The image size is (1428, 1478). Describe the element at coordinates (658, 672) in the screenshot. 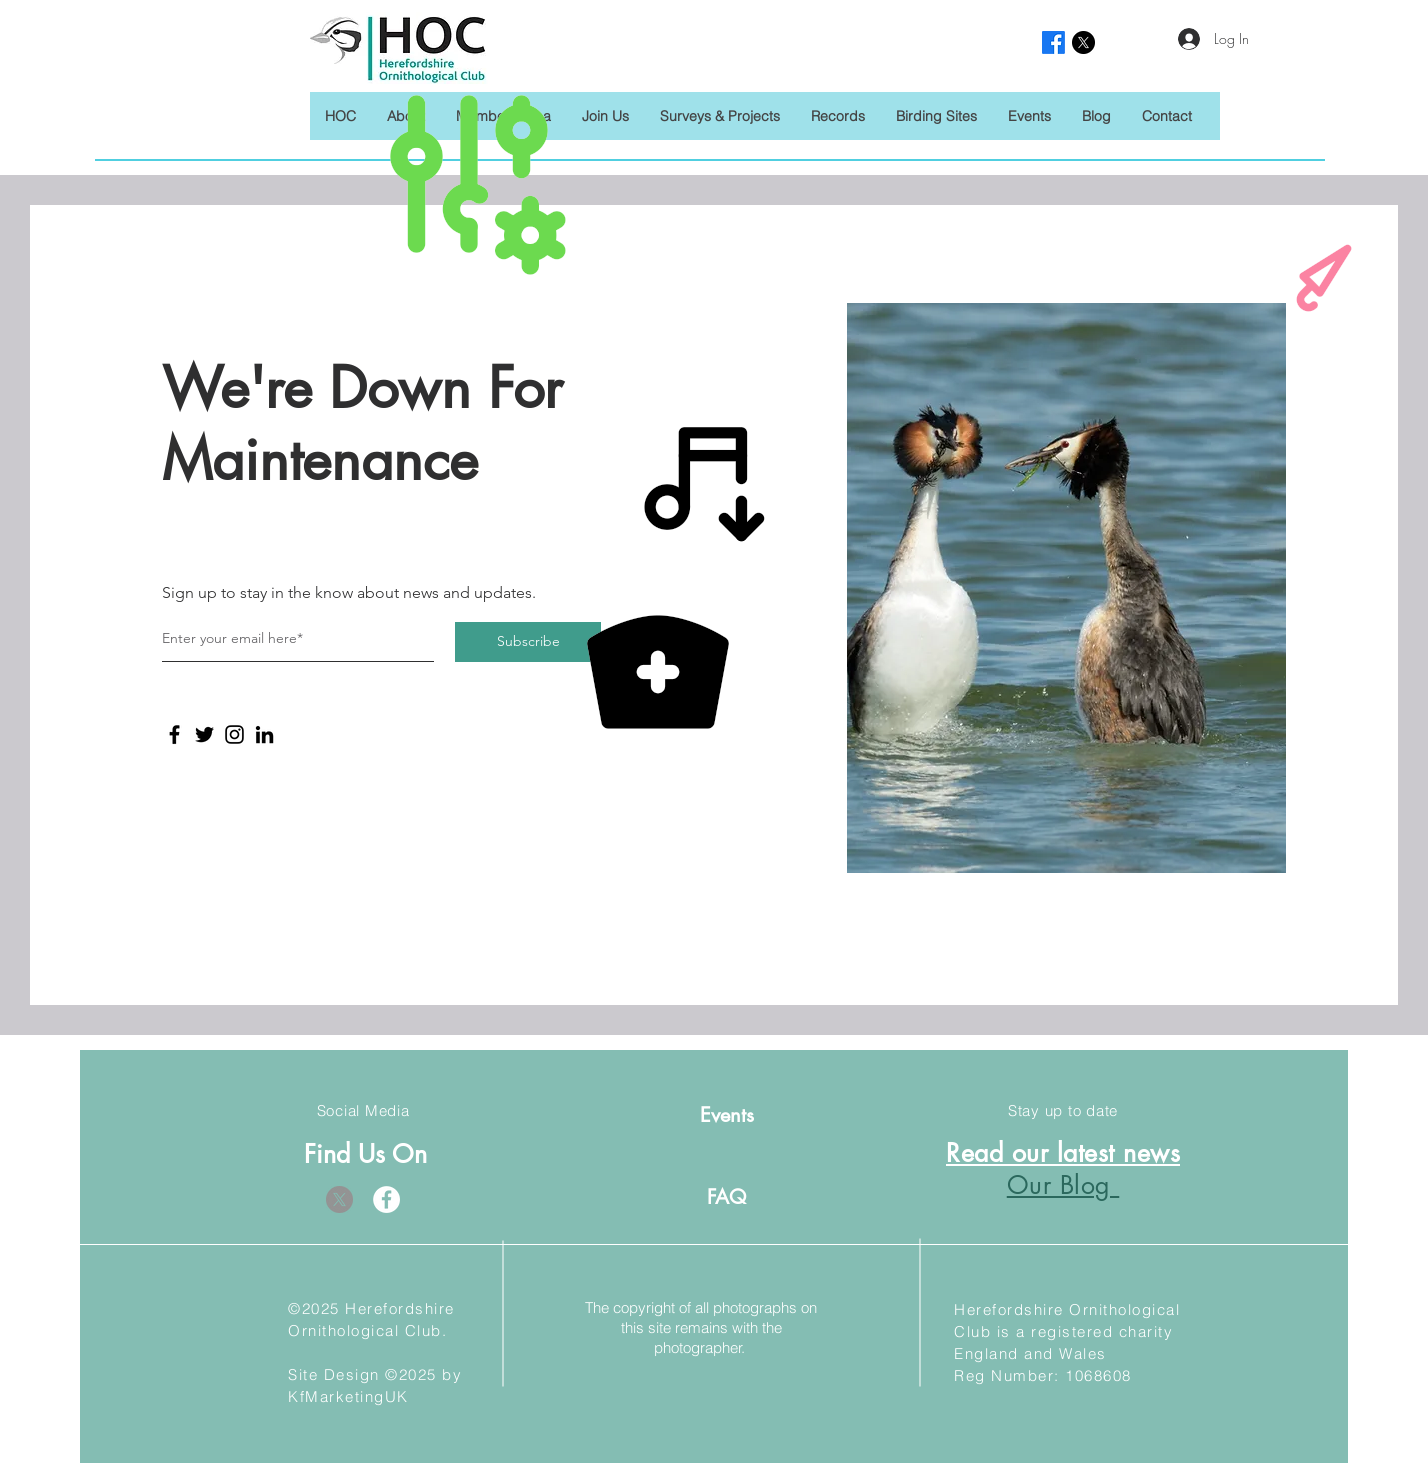

I see `access nursing or healthcare services` at that location.